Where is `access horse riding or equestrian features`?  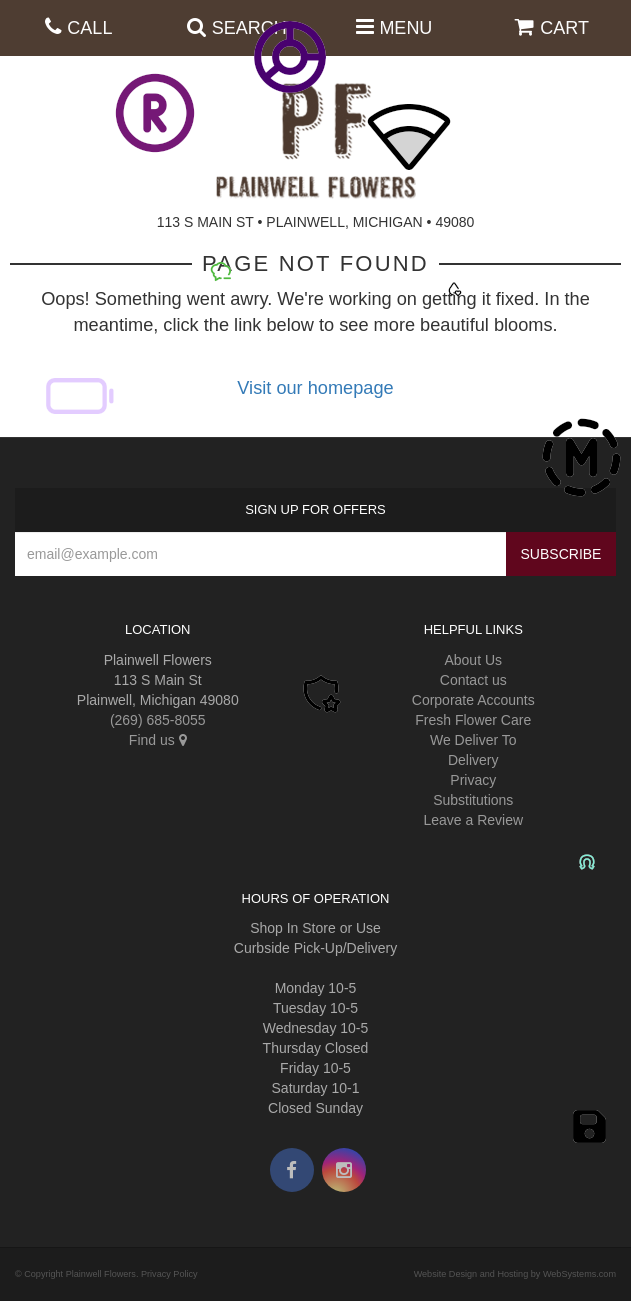 access horse riding or equestrian features is located at coordinates (587, 862).